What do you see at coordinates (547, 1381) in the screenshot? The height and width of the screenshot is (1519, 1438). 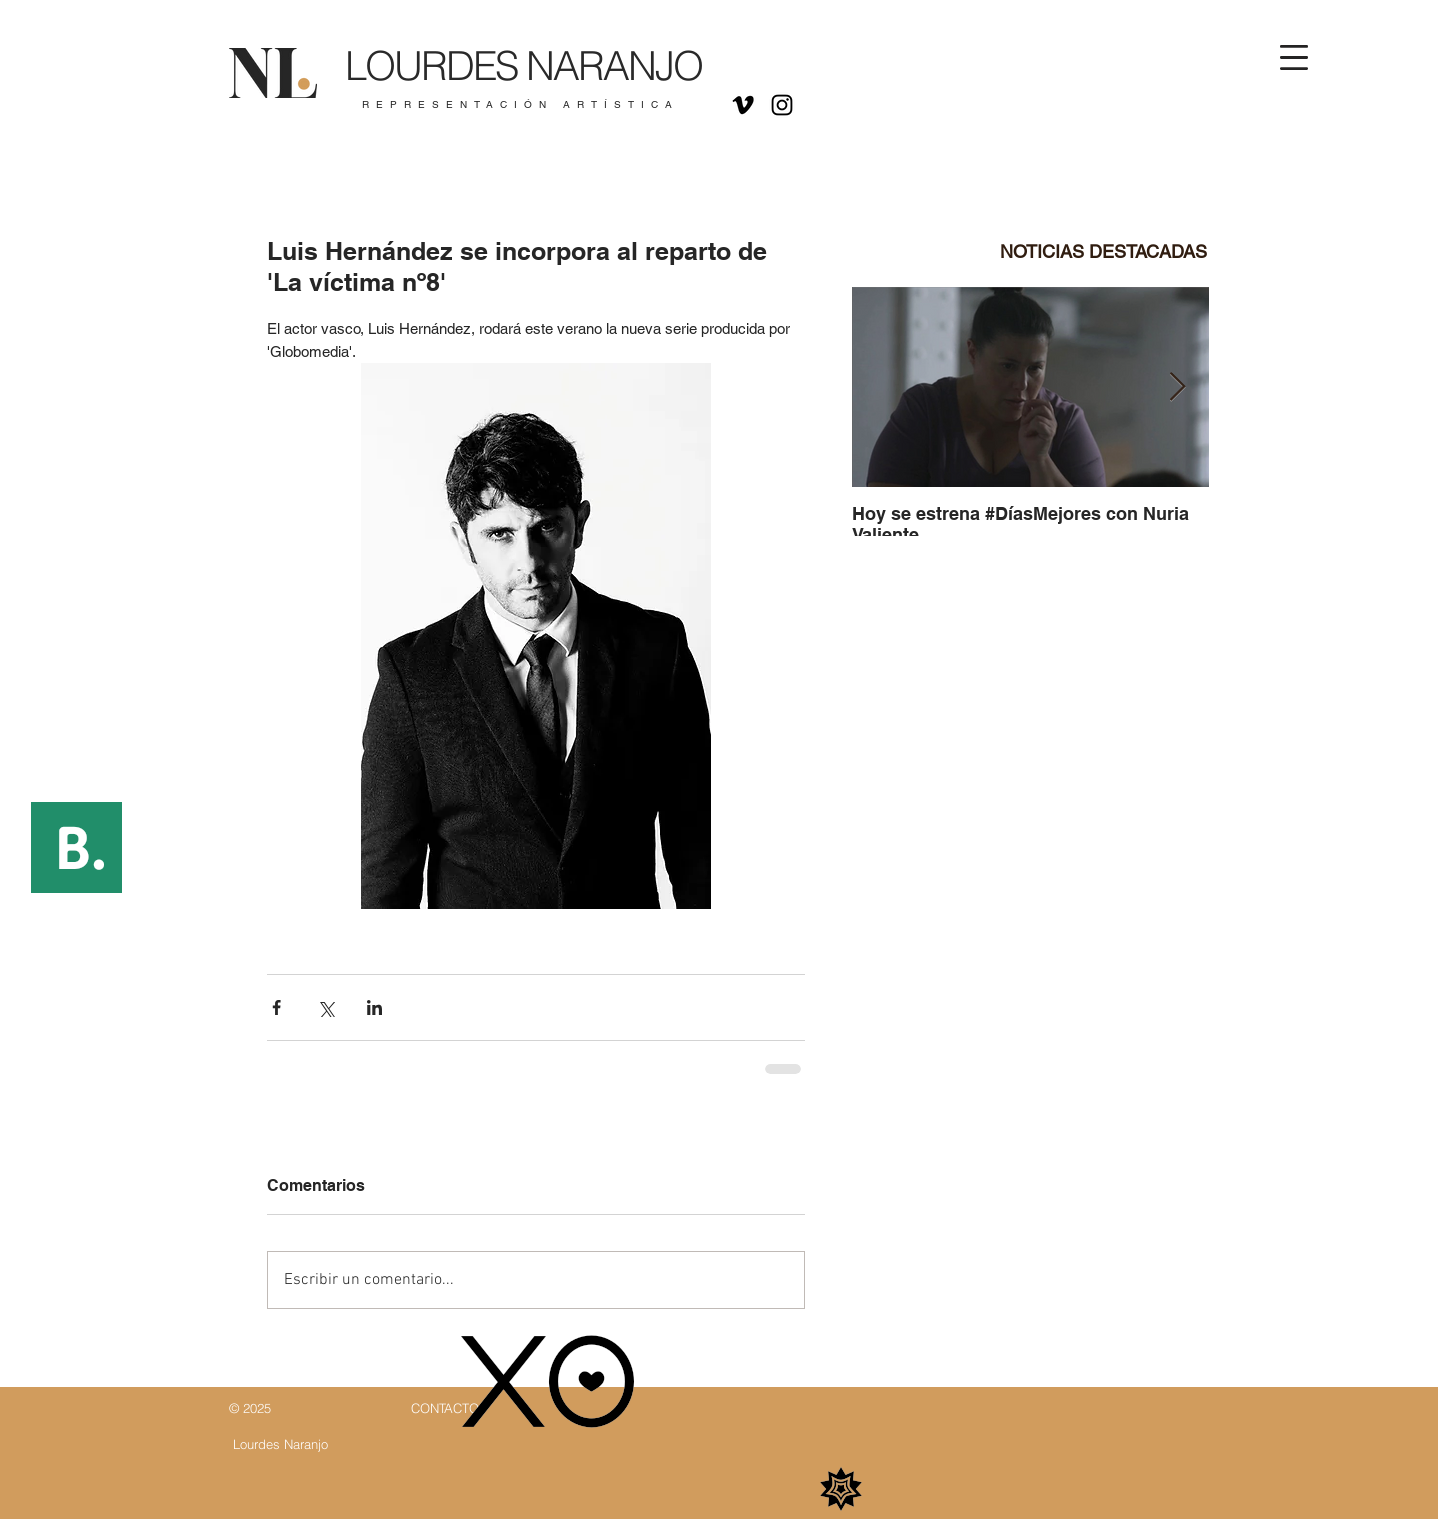 I see `xo brand logo` at bounding box center [547, 1381].